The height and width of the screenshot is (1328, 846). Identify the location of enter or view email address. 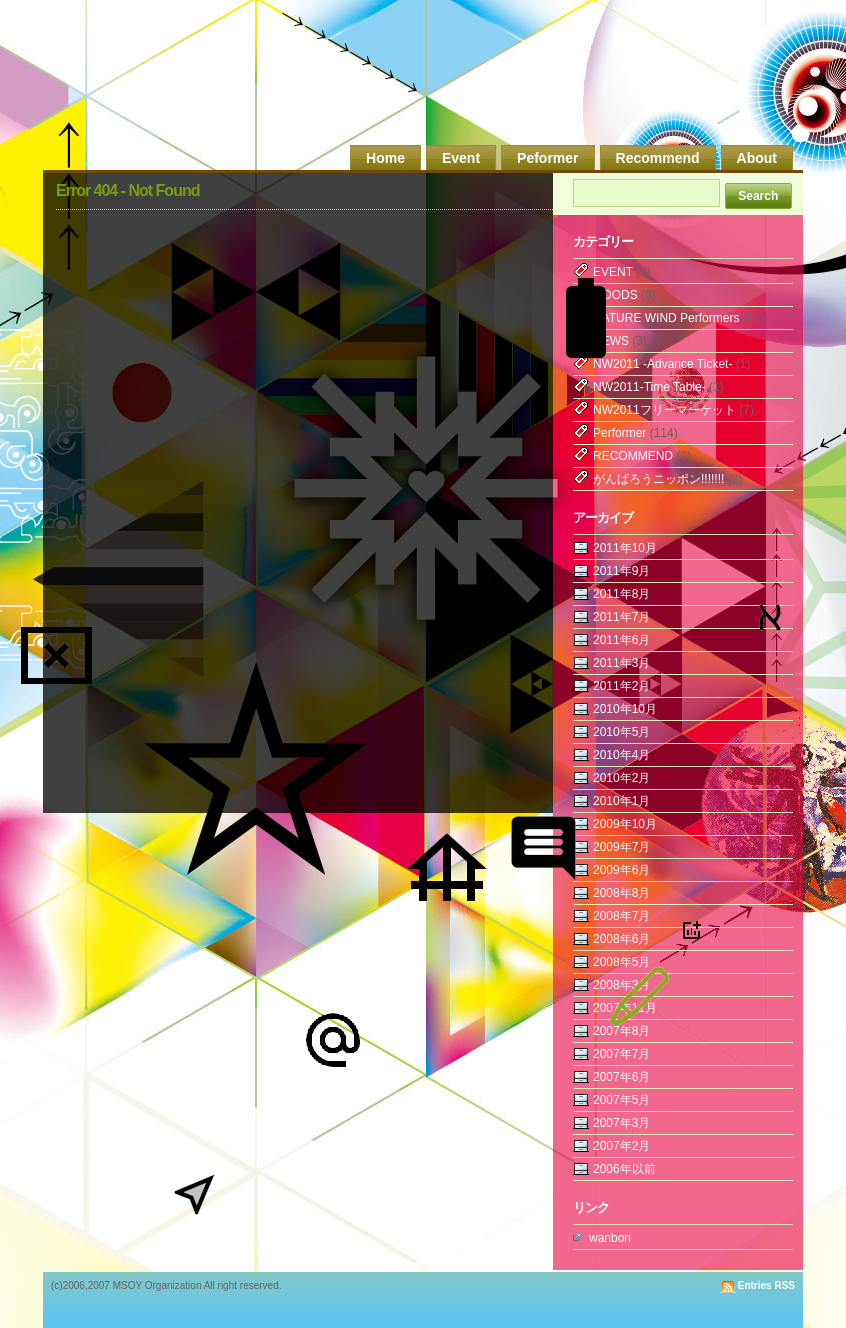
(333, 1040).